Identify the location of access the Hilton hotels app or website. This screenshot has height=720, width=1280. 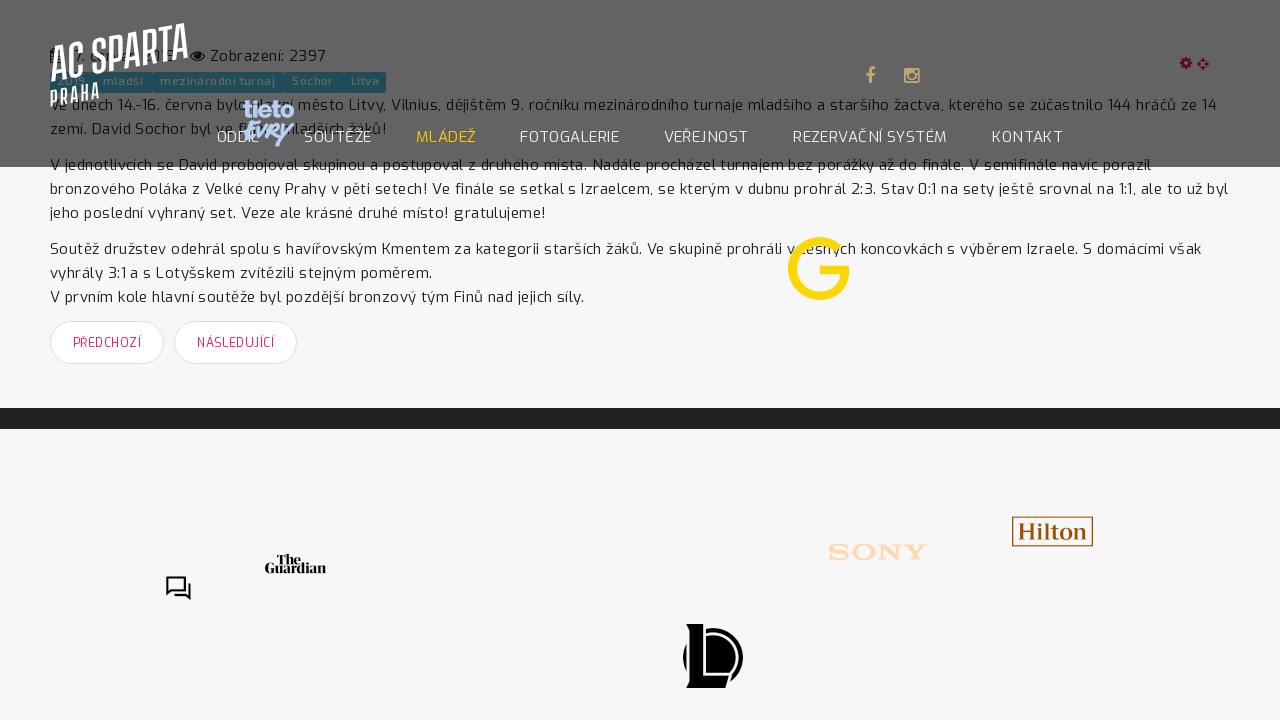
(1052, 531).